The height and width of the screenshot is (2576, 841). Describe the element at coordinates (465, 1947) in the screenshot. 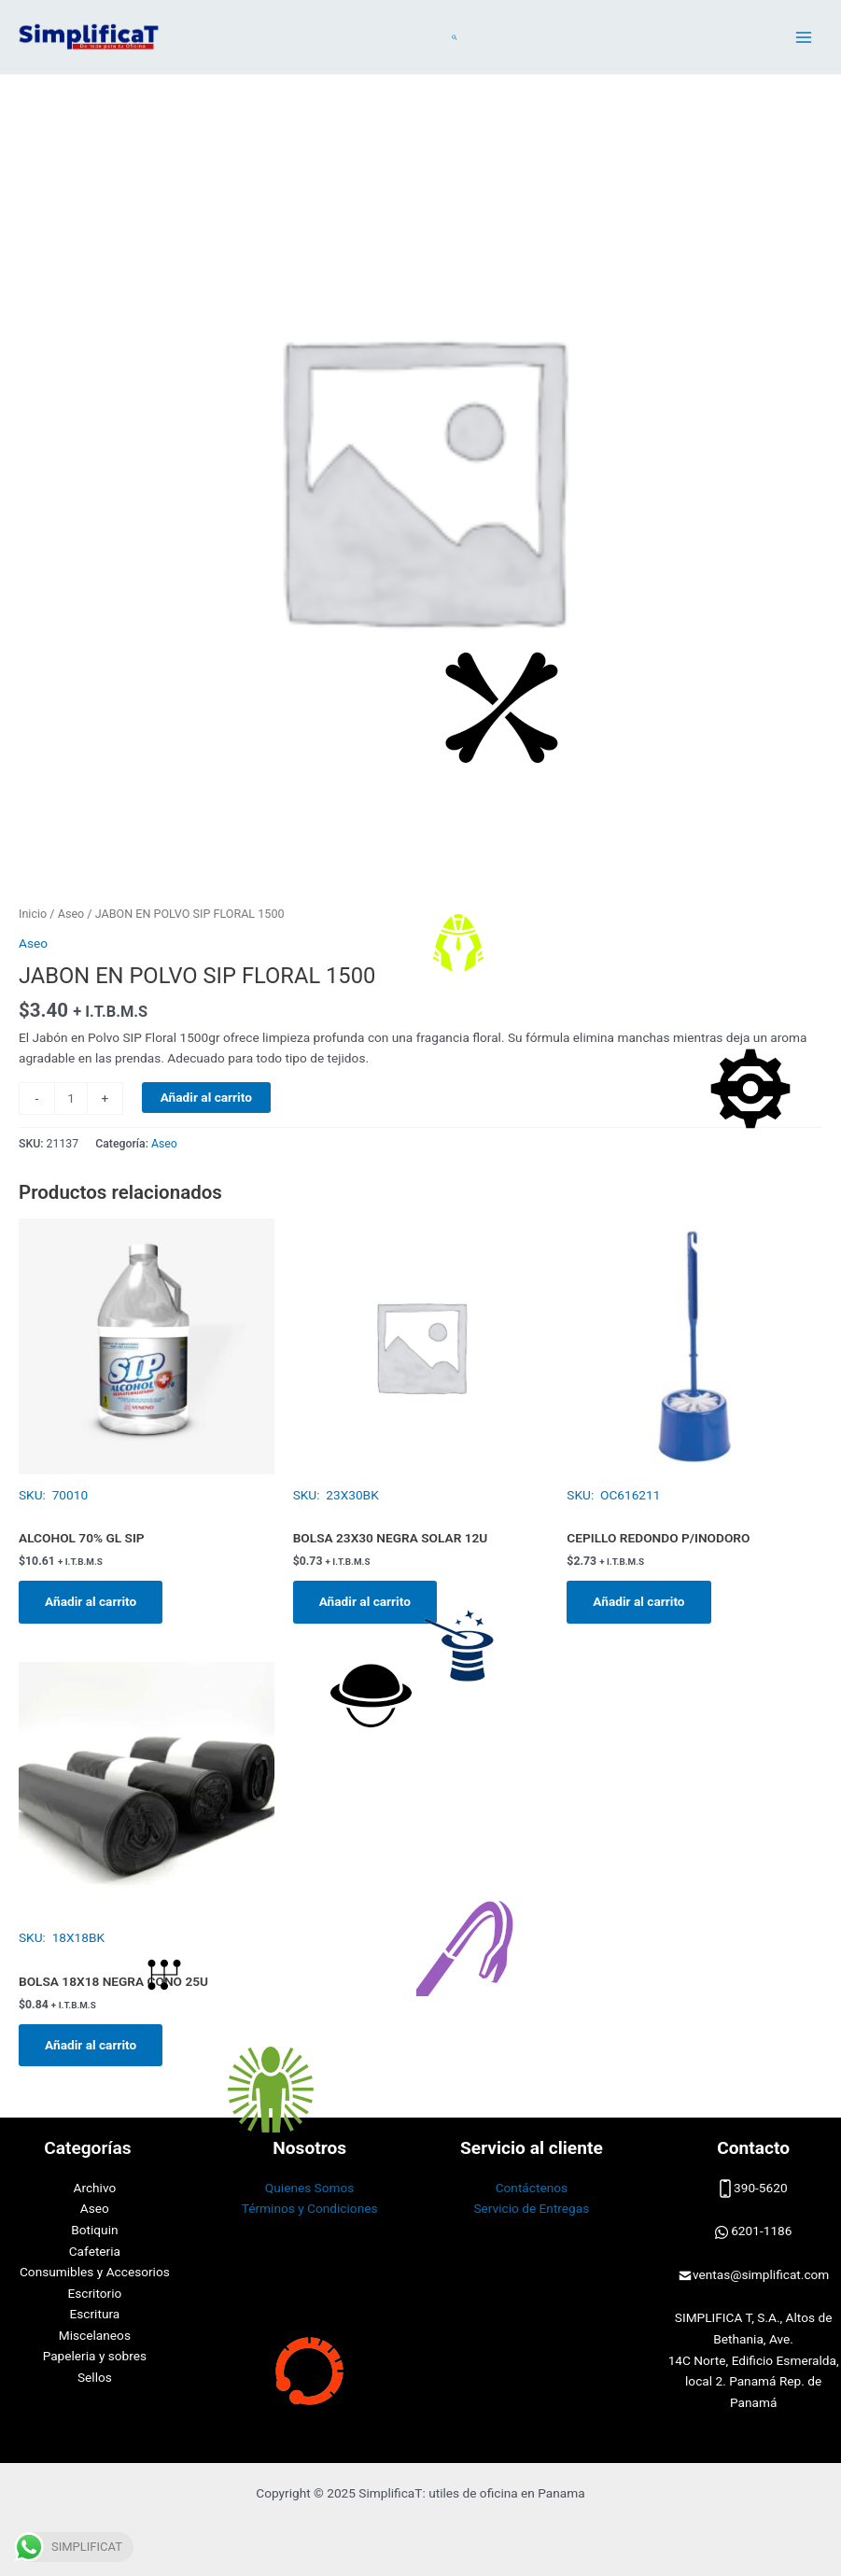

I see `crowbar tool item in a game inventory` at that location.